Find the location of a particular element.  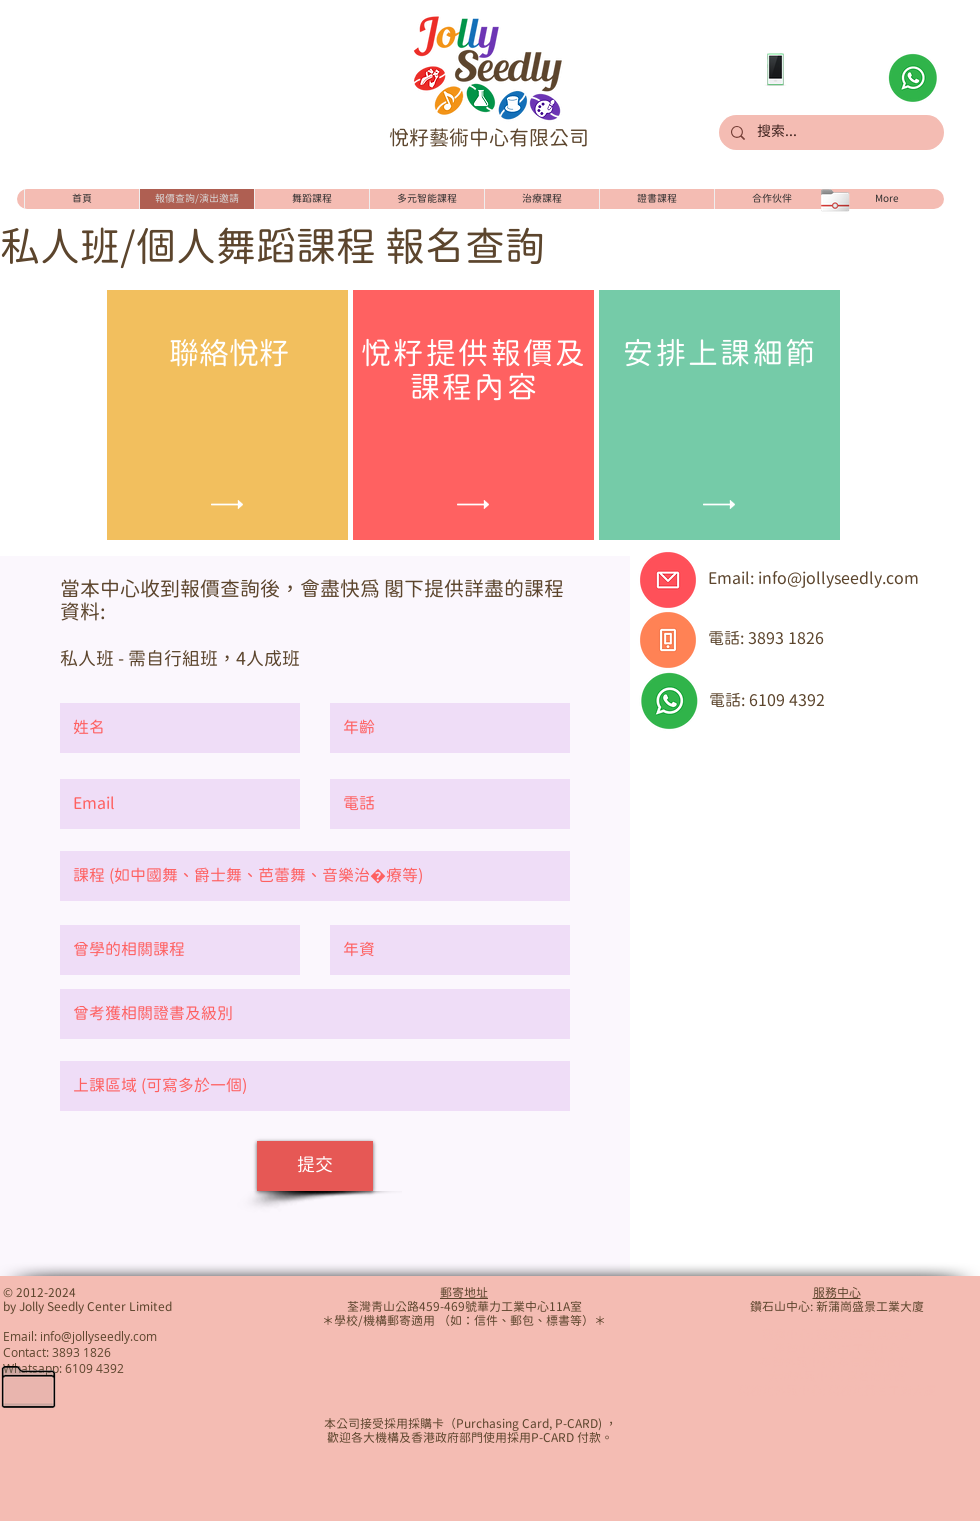

open pokémon premier ball themed folder is located at coordinates (835, 201).